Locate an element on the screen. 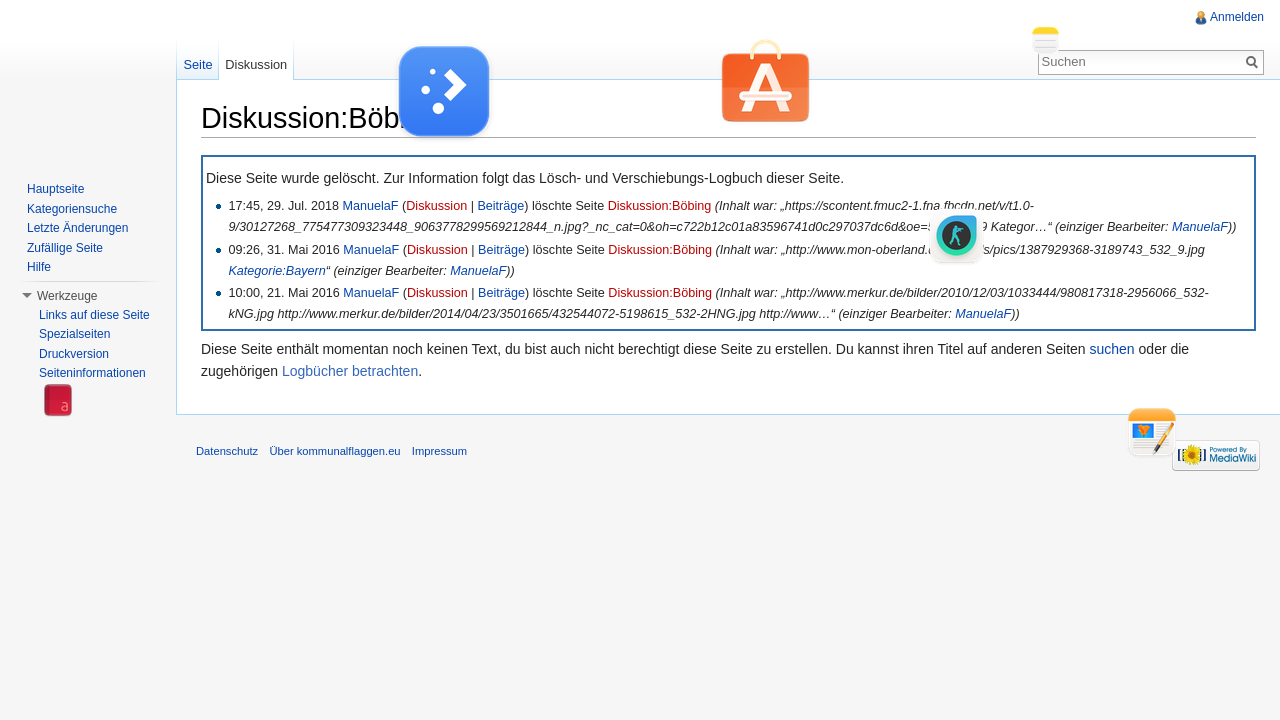 The width and height of the screenshot is (1280, 720). open the software center to browse and install applications is located at coordinates (765, 87).